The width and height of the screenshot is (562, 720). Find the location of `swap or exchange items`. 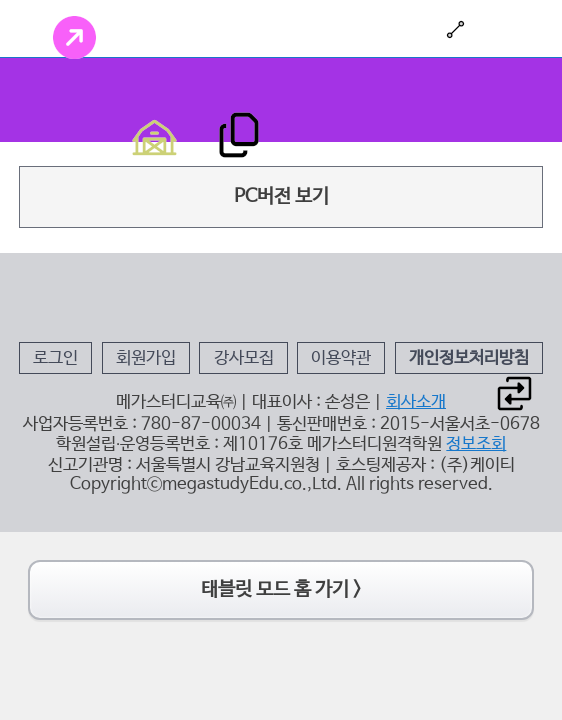

swap or exchange items is located at coordinates (514, 393).